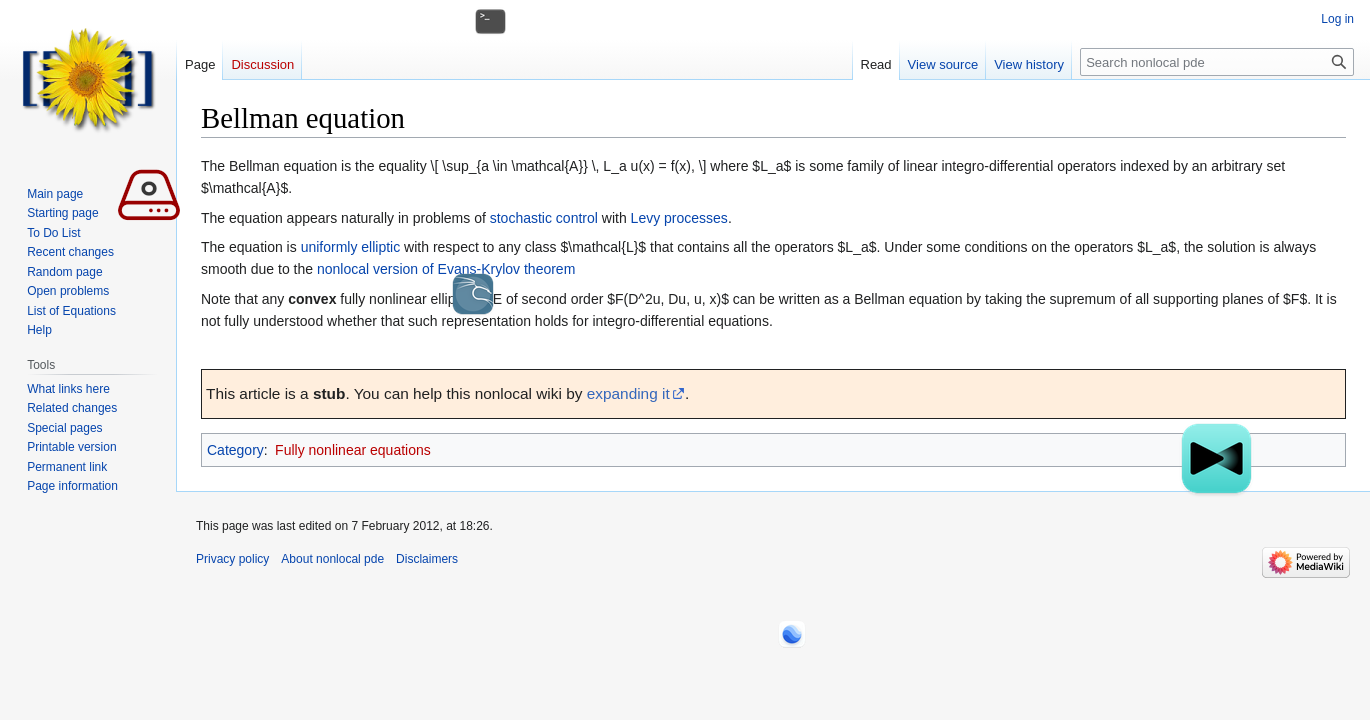 This screenshot has height=720, width=1370. What do you see at coordinates (473, 294) in the screenshot?
I see `launch kali linux application` at bounding box center [473, 294].